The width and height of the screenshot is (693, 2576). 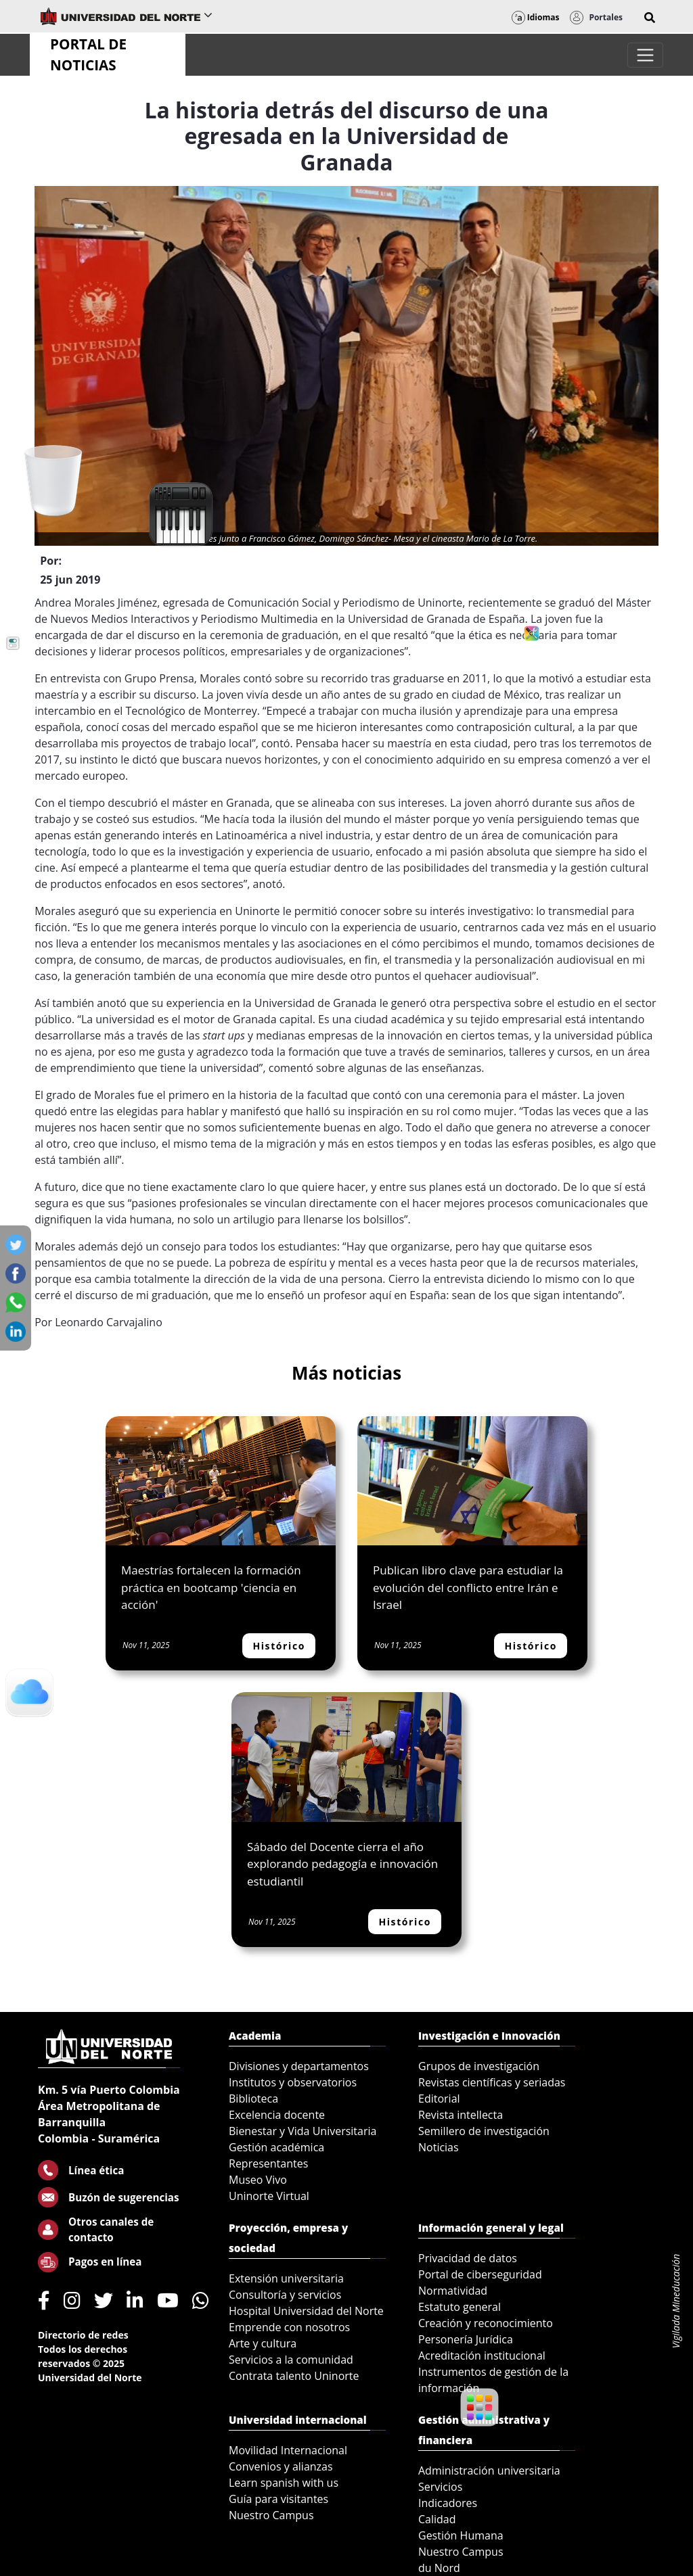 I want to click on open audio MIDI setup to configure sound devices, so click(x=181, y=514).